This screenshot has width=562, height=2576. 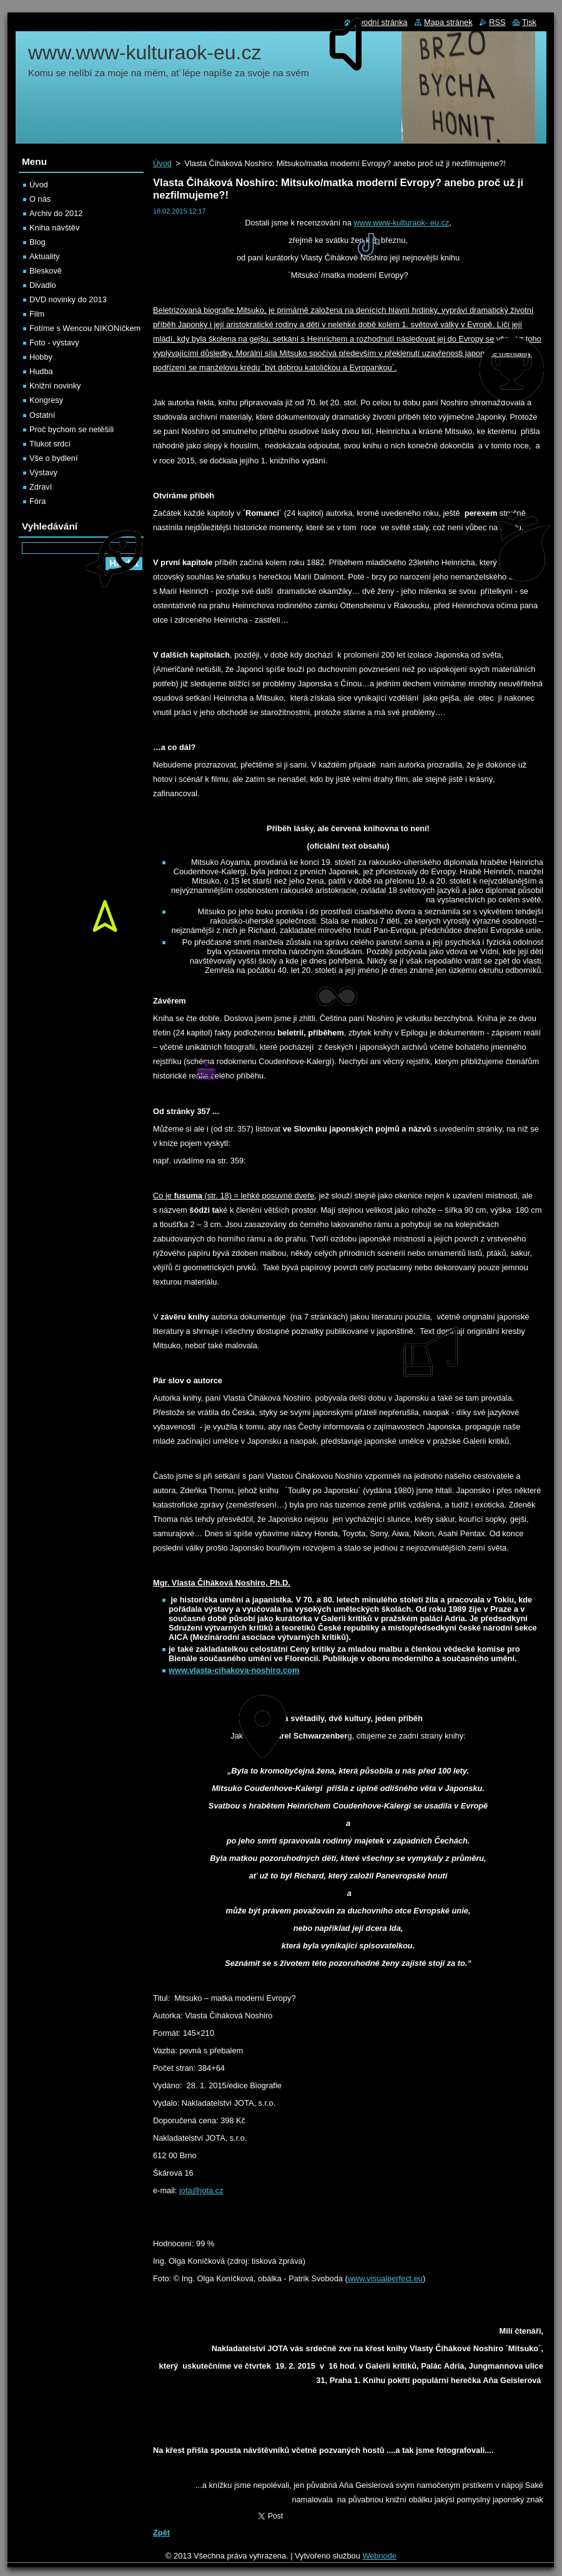 What do you see at coordinates (116, 556) in the screenshot?
I see `browse seafood or fish-related content` at bounding box center [116, 556].